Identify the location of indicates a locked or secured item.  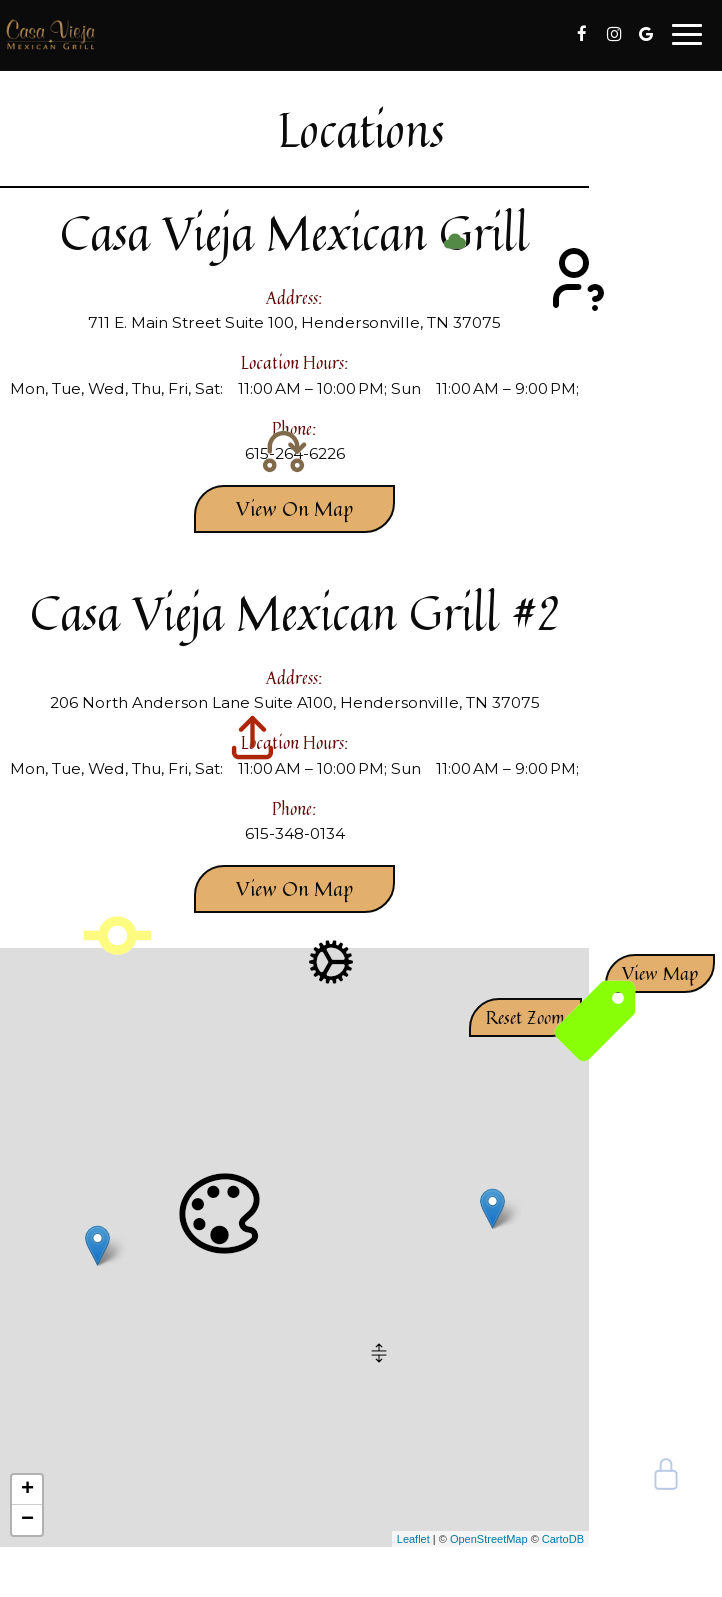
(666, 1474).